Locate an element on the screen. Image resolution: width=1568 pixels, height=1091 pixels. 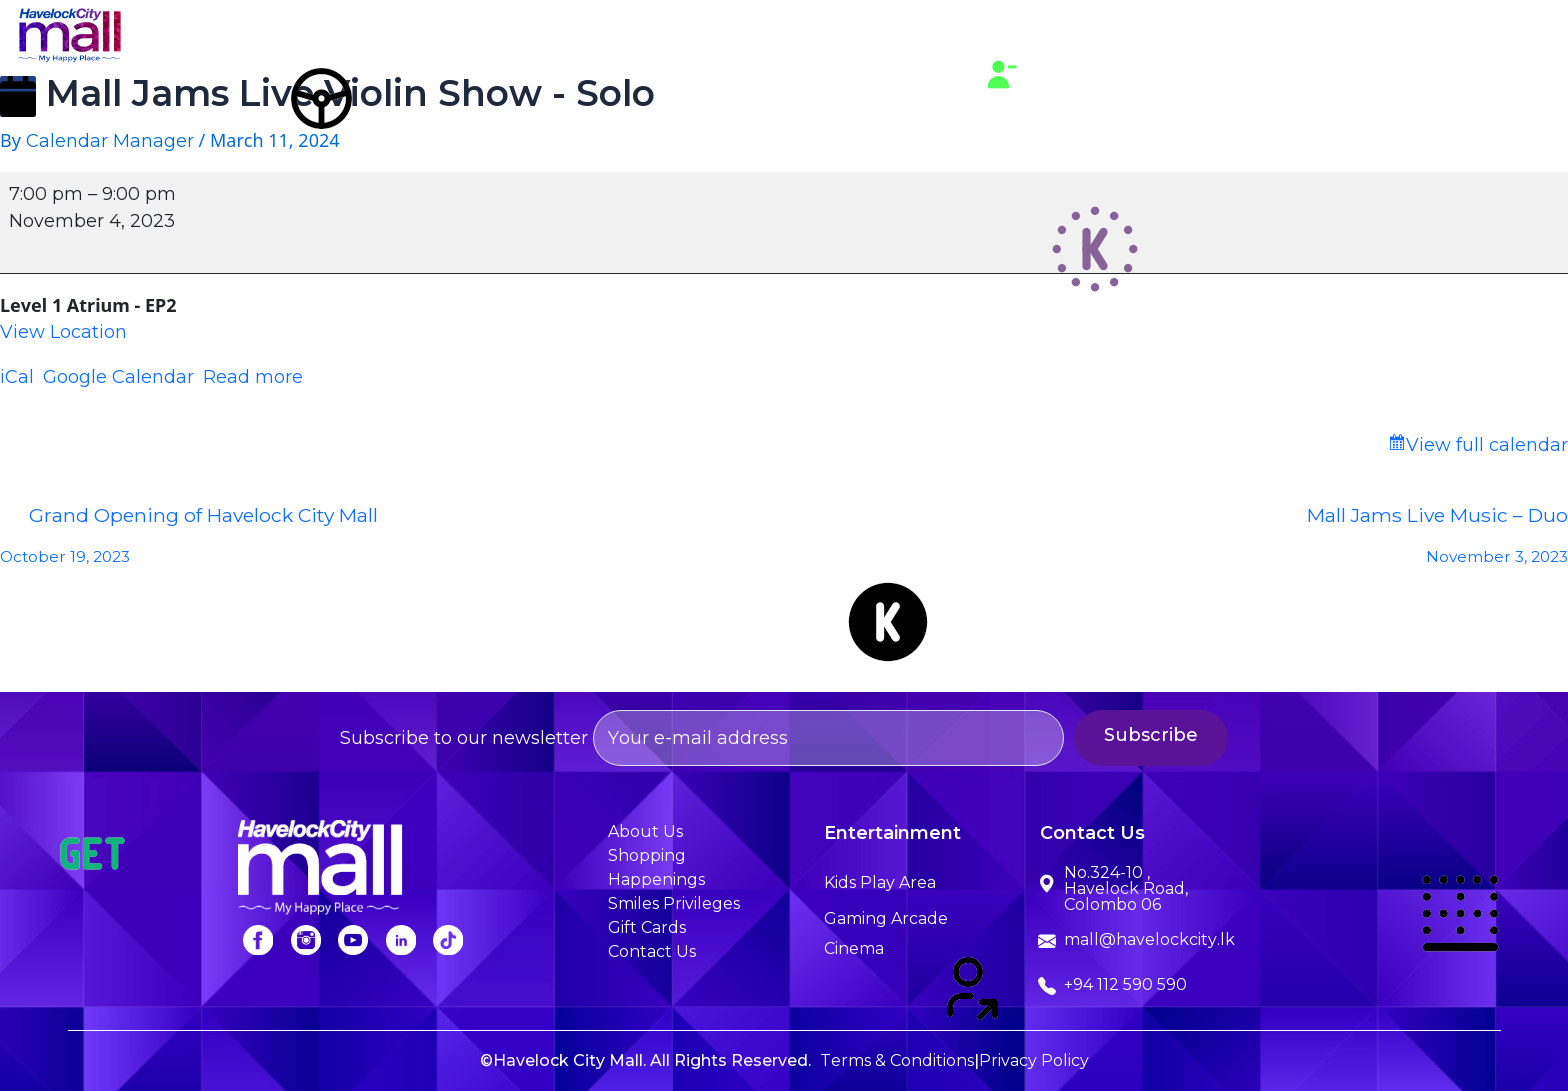
indicates a keyboard shortcut or hotkey is located at coordinates (1095, 249).